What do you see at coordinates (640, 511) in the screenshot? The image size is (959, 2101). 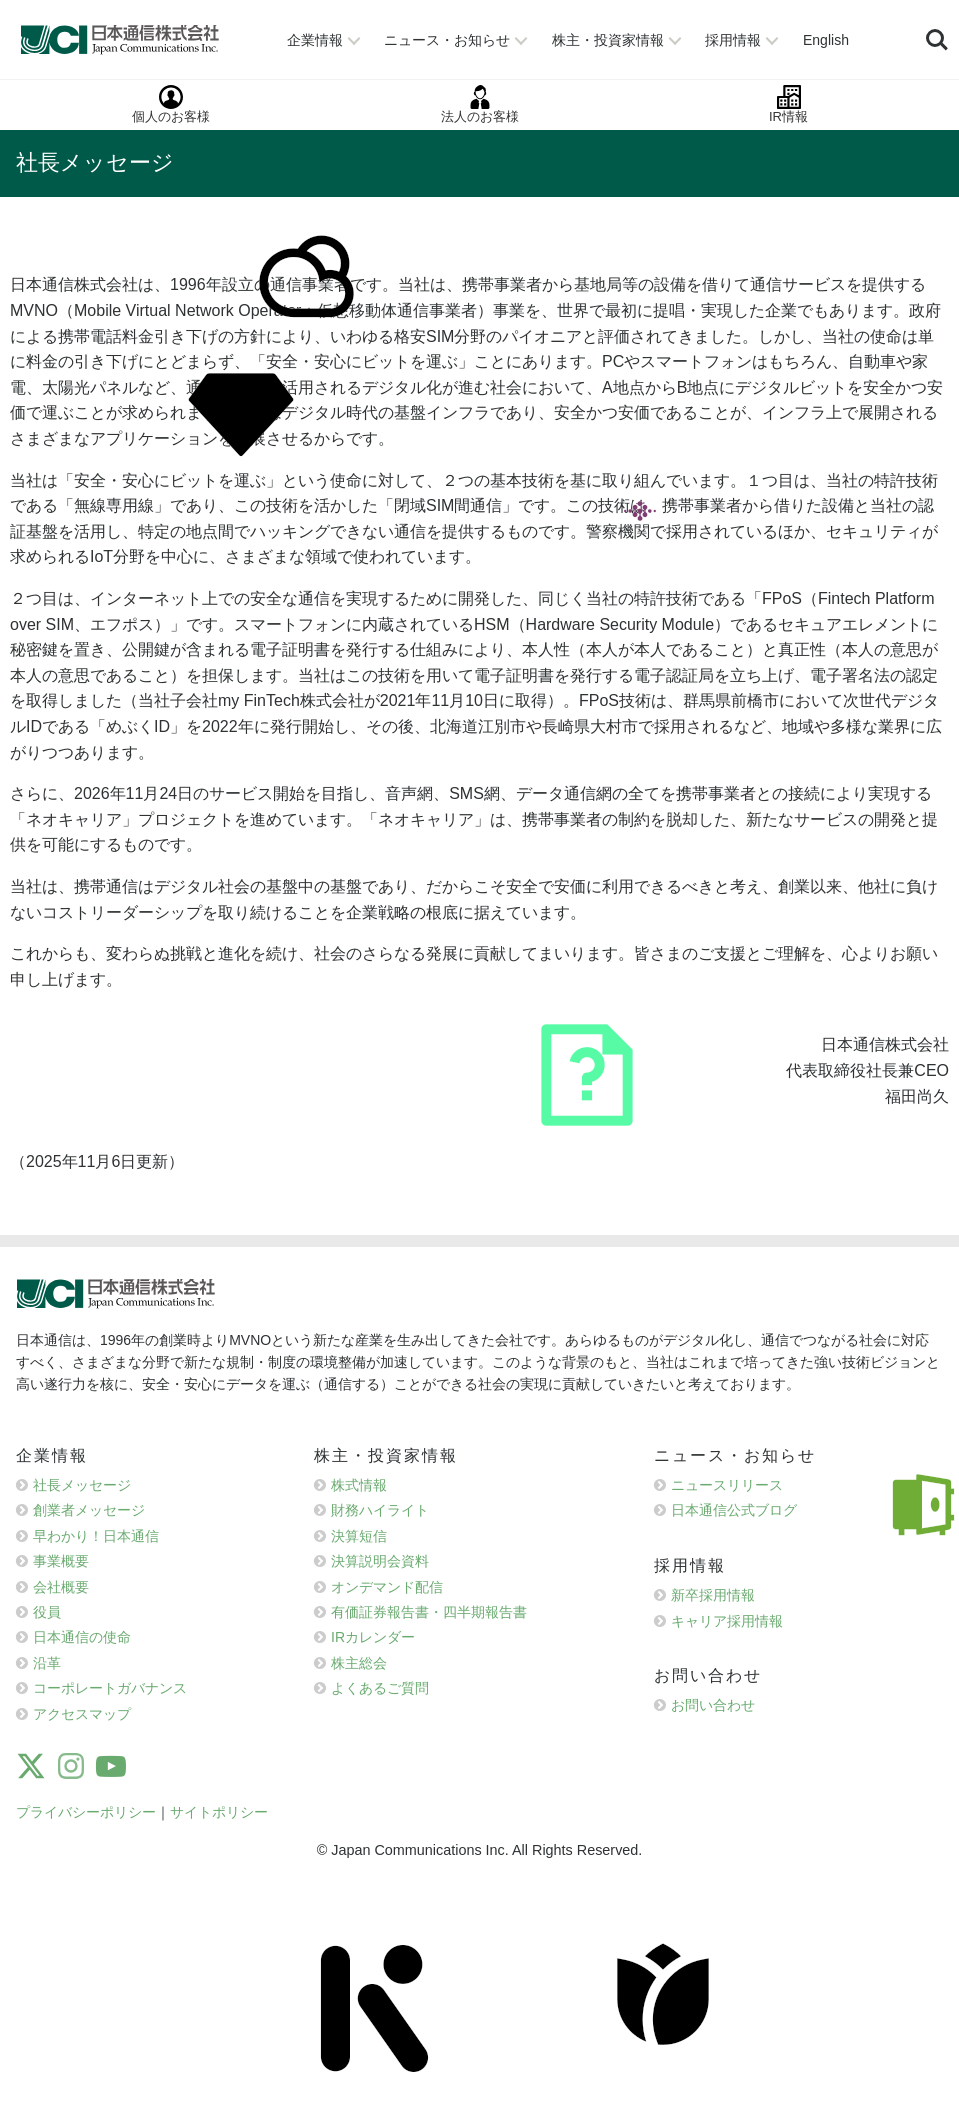 I see `open Wwise audio middleware application` at bounding box center [640, 511].